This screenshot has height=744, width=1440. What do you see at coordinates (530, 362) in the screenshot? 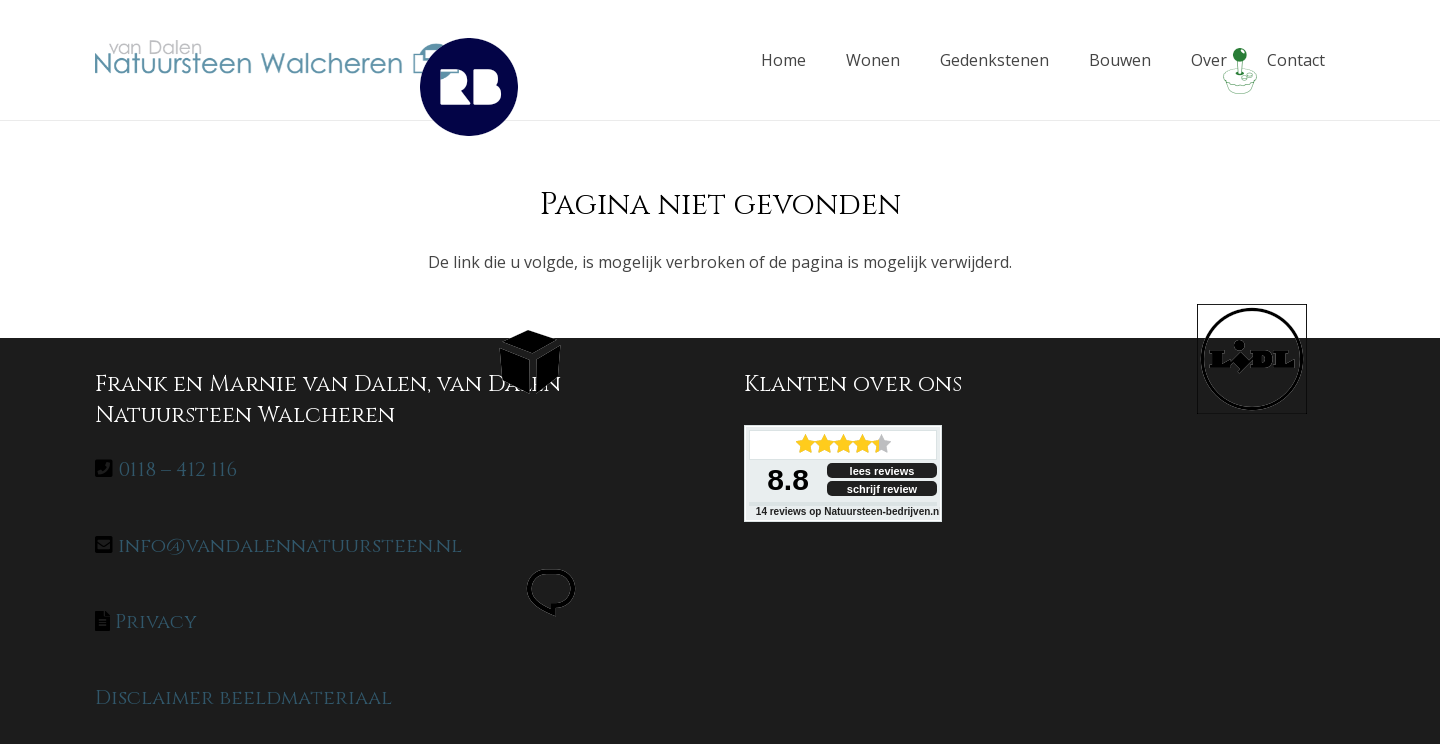
I see `pkgsrc package management system logo` at bounding box center [530, 362].